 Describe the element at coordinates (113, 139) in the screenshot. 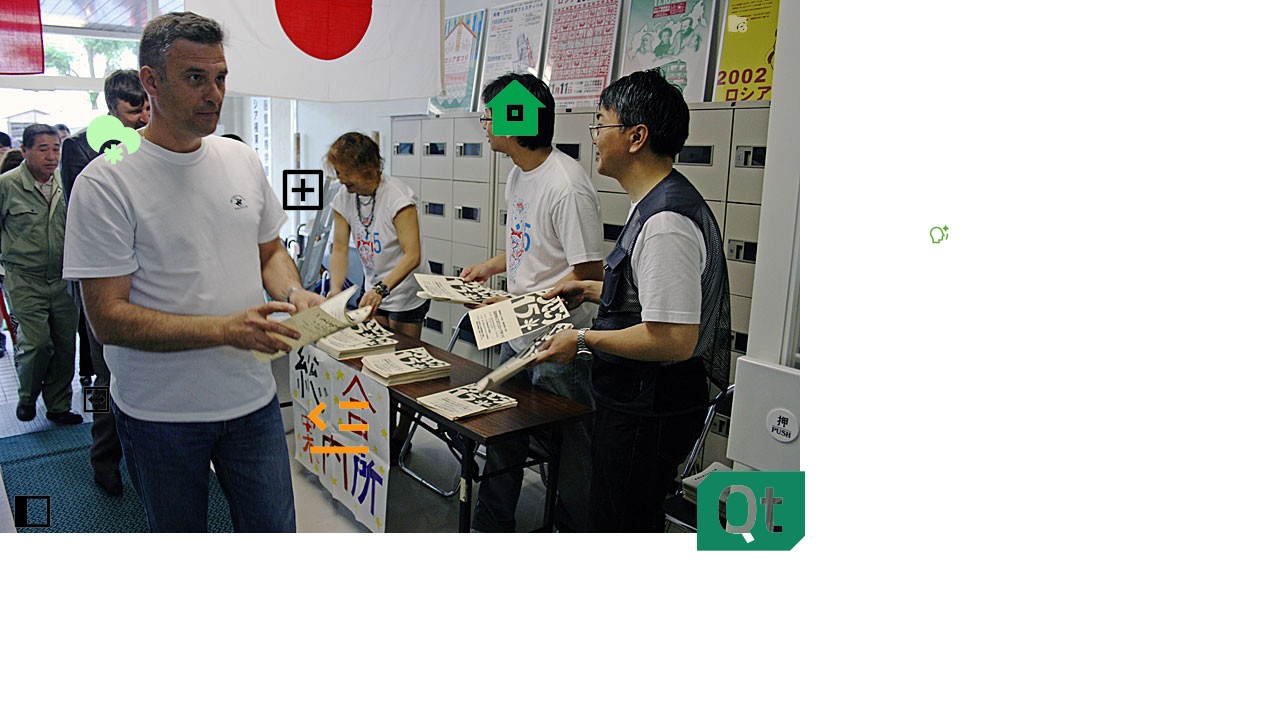

I see `indicates snowy weather conditions` at that location.